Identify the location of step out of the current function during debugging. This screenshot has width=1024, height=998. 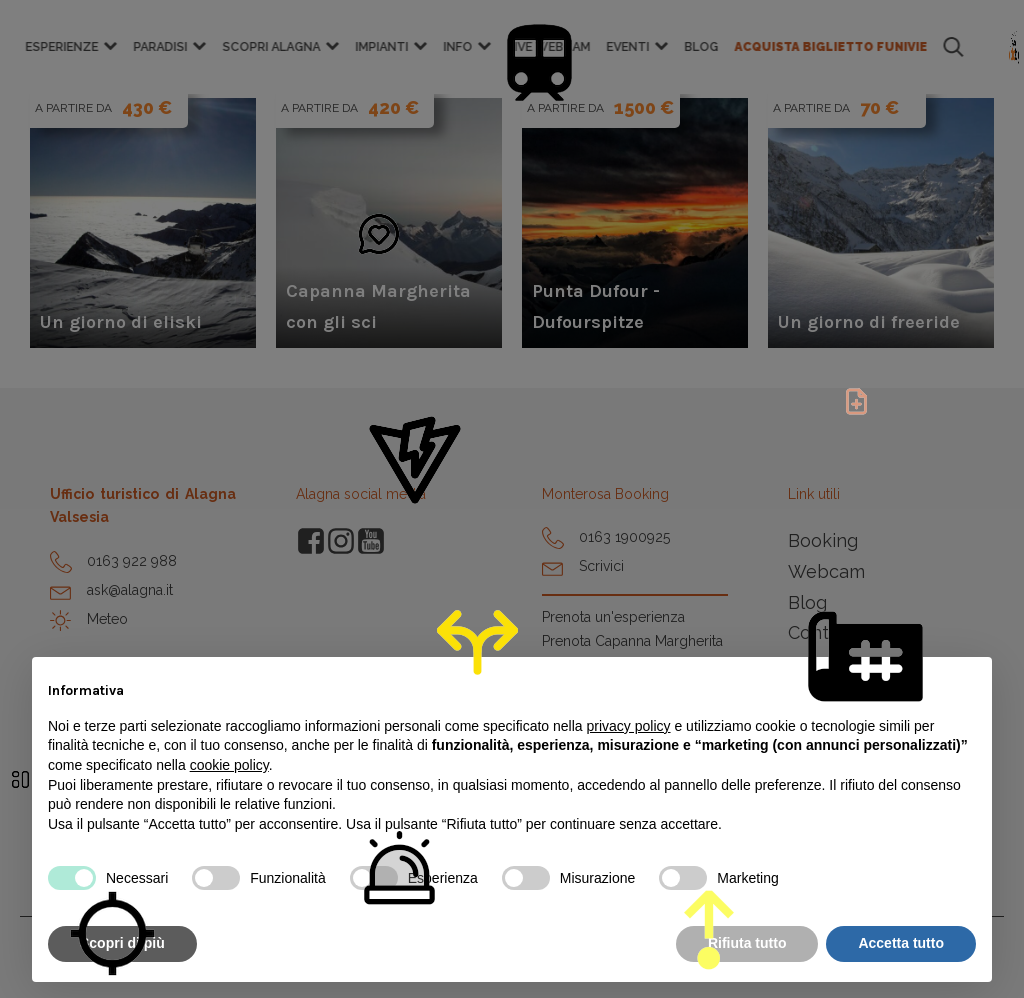
(709, 930).